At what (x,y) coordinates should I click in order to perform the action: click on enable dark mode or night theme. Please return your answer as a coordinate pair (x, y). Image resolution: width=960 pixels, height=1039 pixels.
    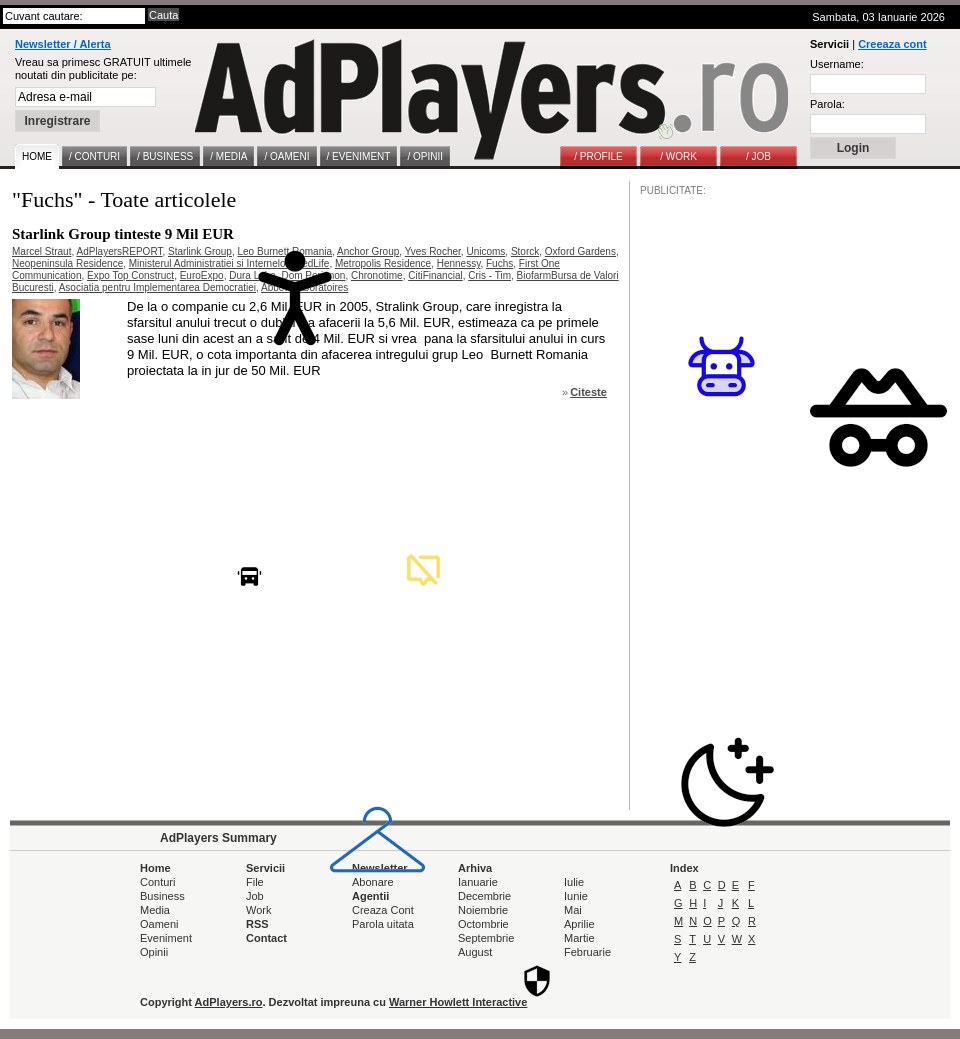
    Looking at the image, I should click on (724, 784).